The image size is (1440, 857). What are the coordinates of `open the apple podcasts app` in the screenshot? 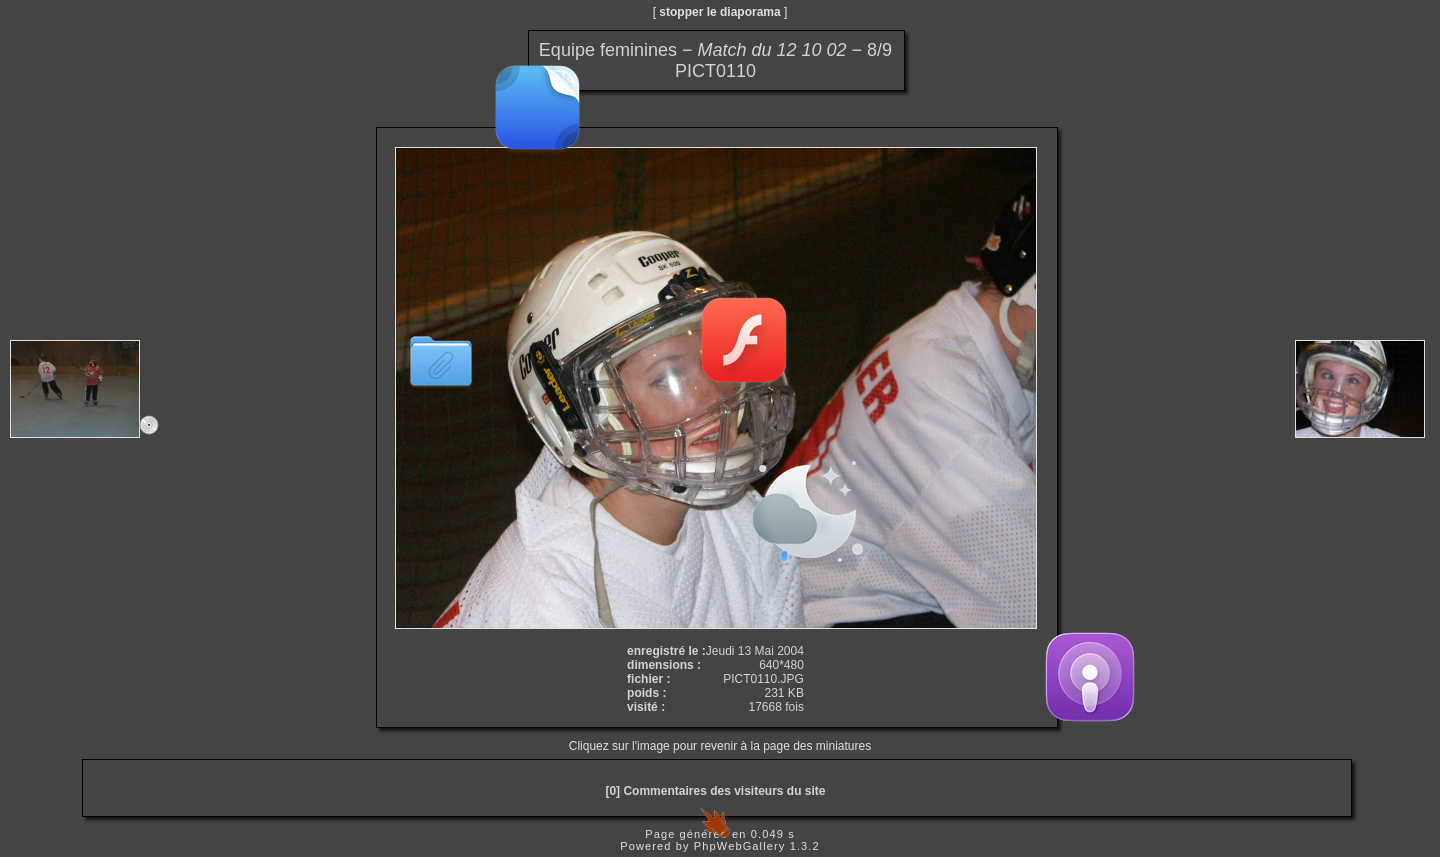 It's located at (1090, 677).